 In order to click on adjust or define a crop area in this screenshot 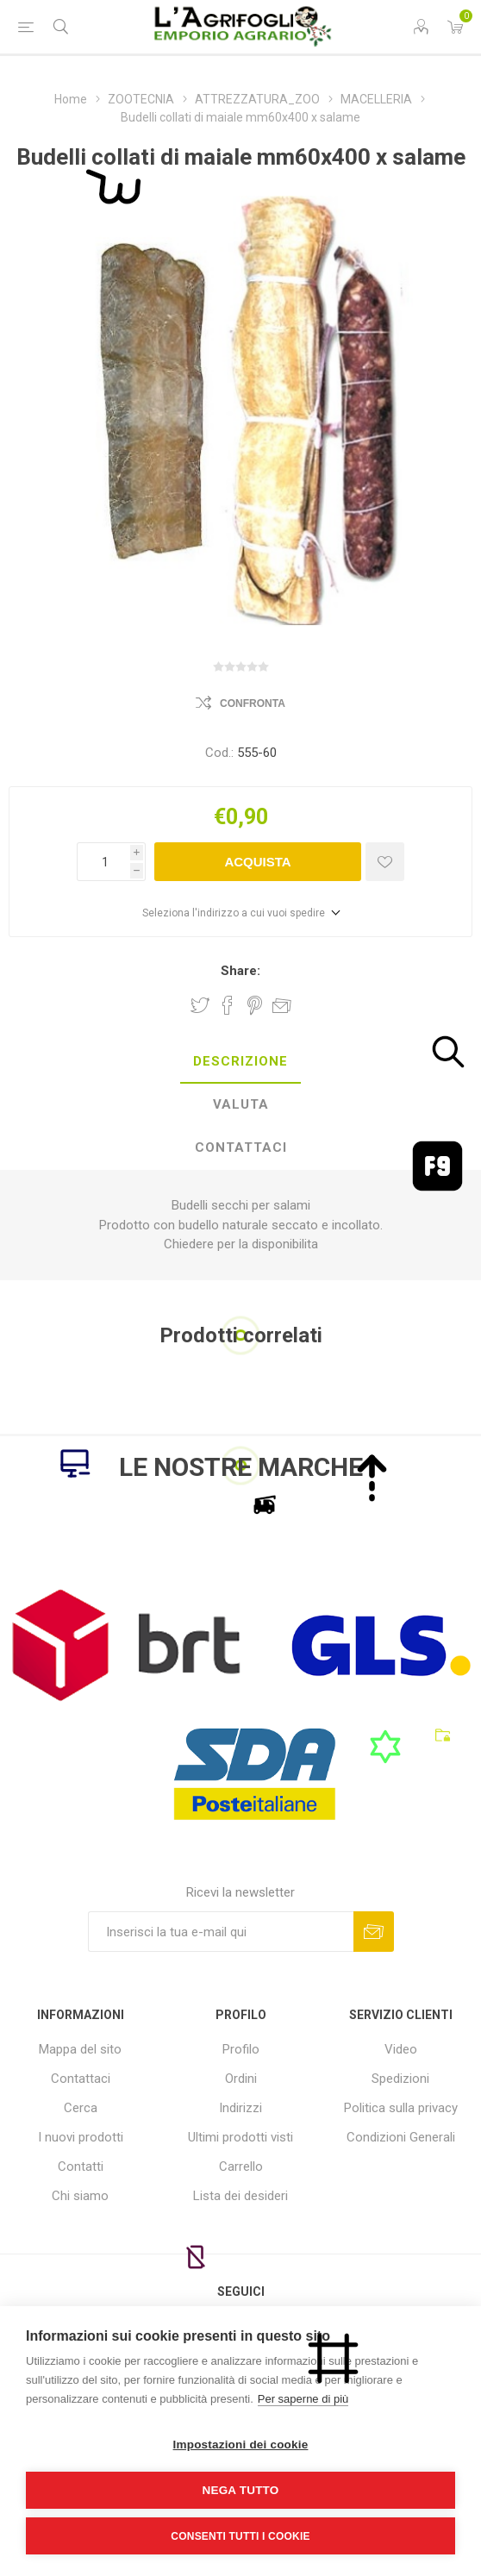, I will do `click(333, 2358)`.